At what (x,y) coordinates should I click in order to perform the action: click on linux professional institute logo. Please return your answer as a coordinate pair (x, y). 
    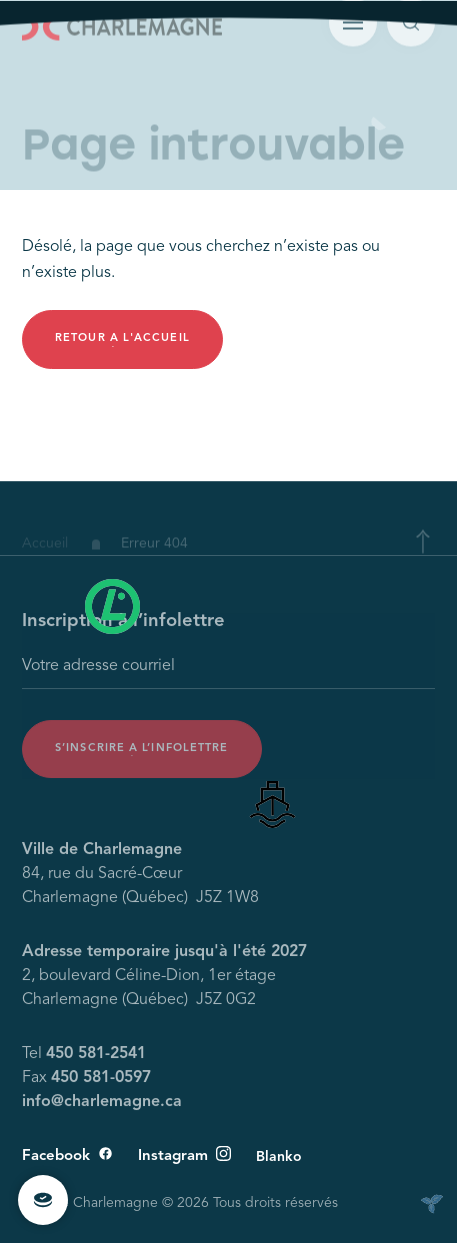
    Looking at the image, I should click on (112, 606).